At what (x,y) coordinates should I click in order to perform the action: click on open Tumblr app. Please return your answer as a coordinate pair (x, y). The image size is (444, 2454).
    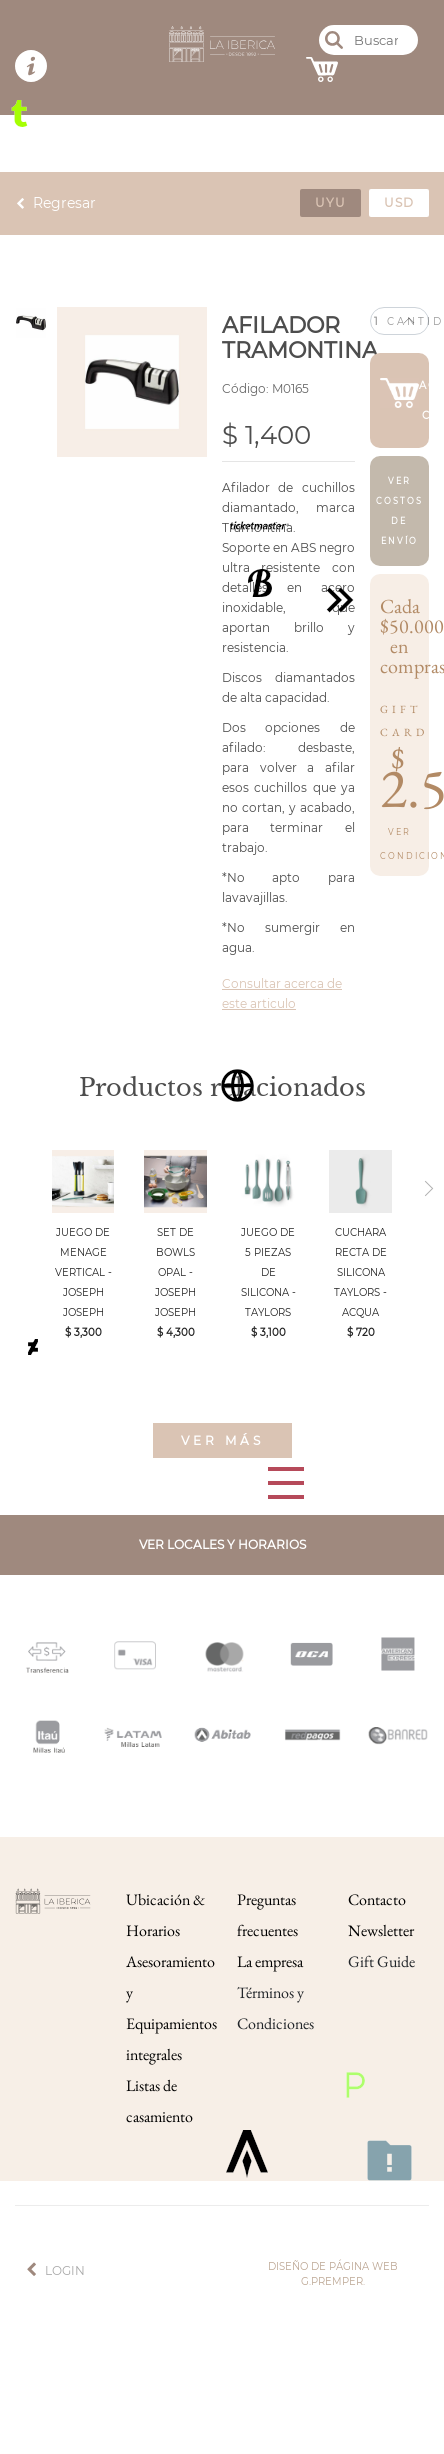
    Looking at the image, I should click on (19, 113).